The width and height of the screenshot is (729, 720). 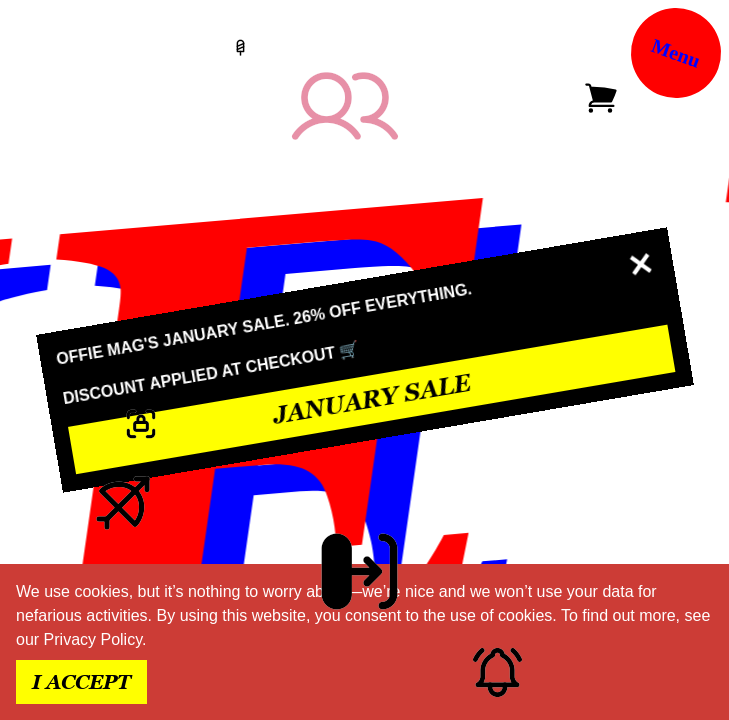 I want to click on indicates new notifications or alerts, so click(x=497, y=672).